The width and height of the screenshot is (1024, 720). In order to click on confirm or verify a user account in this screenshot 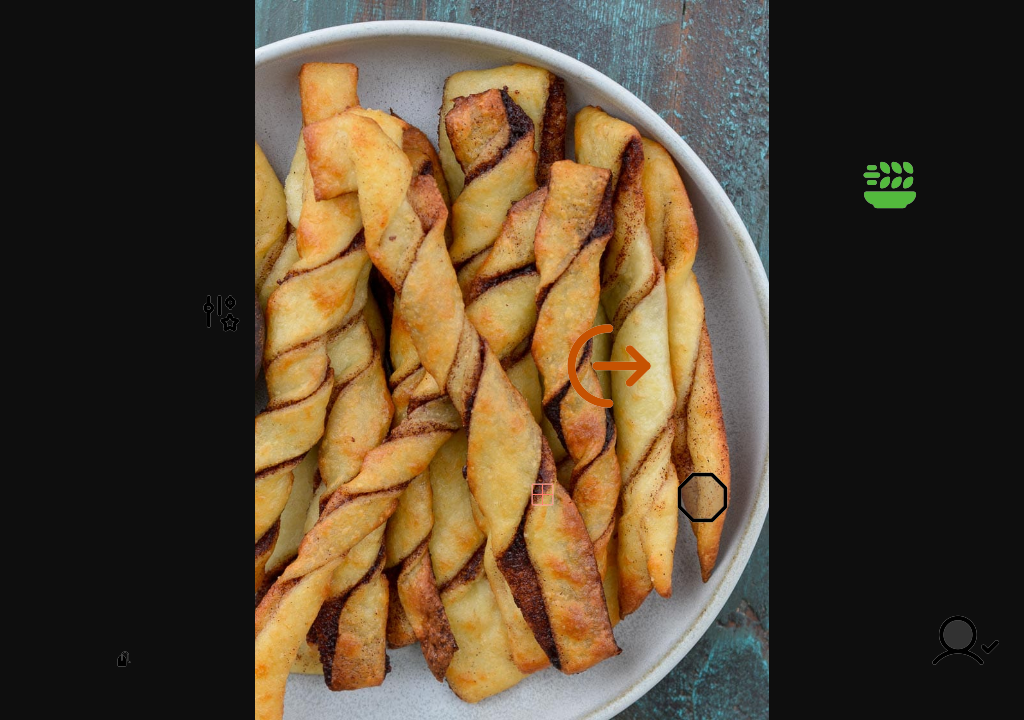, I will do `click(963, 642)`.